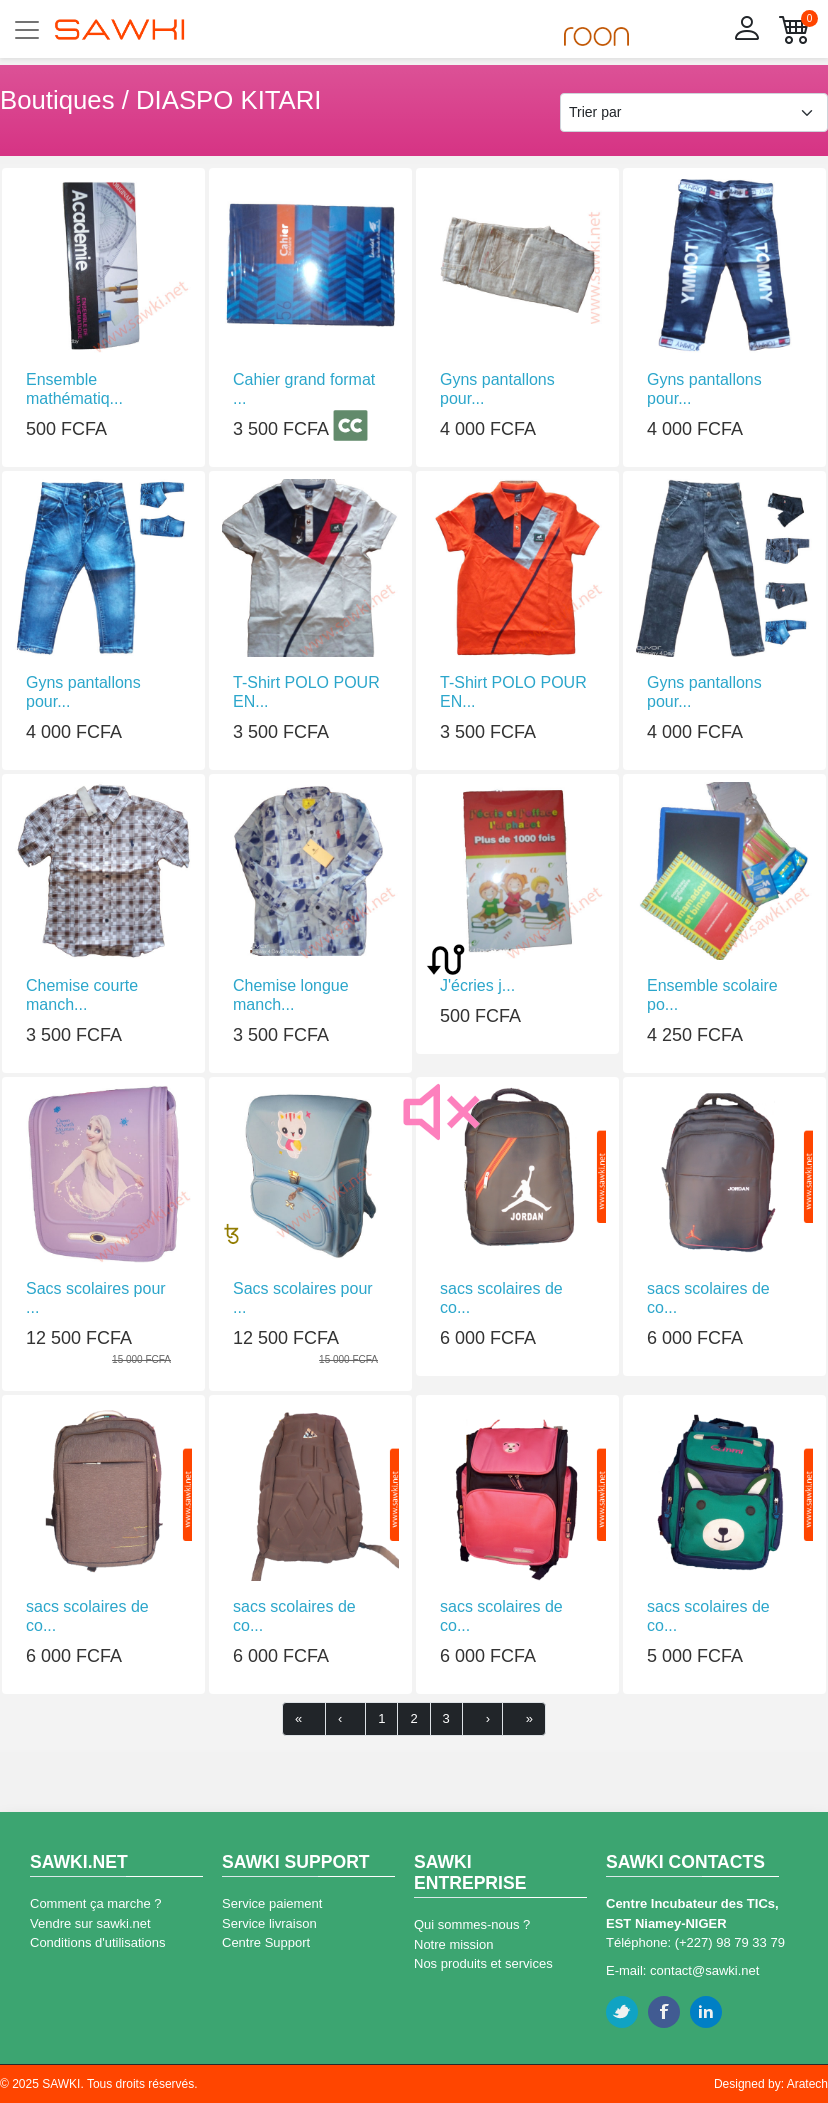  What do you see at coordinates (350, 425) in the screenshot?
I see `enable closed captions for video content` at bounding box center [350, 425].